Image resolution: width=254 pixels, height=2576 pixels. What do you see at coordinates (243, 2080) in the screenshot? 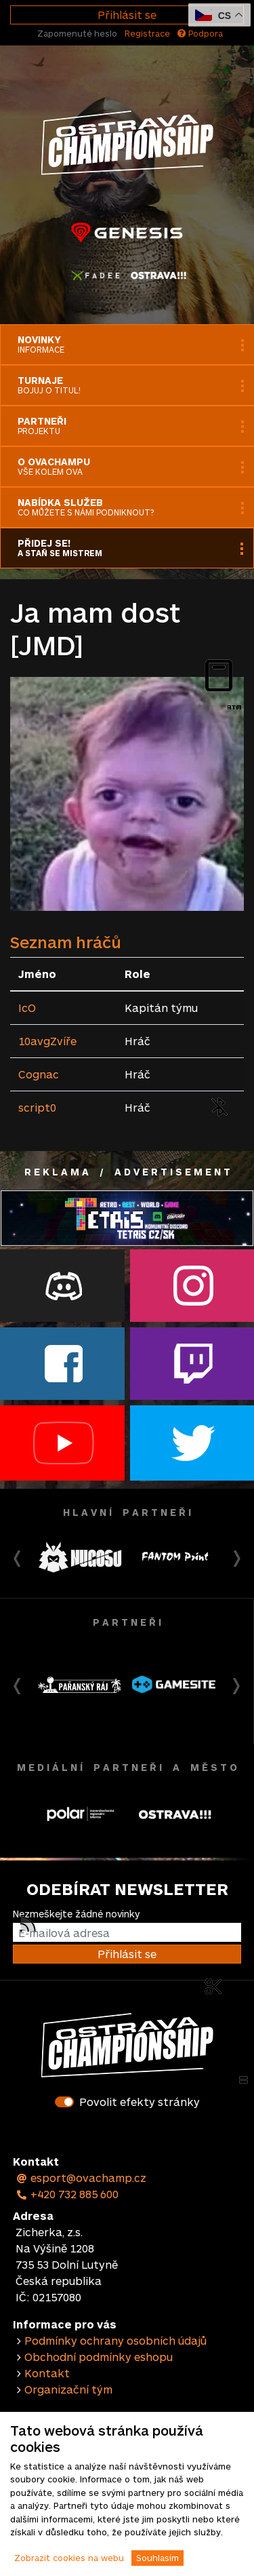
I see `switch to row layout view` at bounding box center [243, 2080].